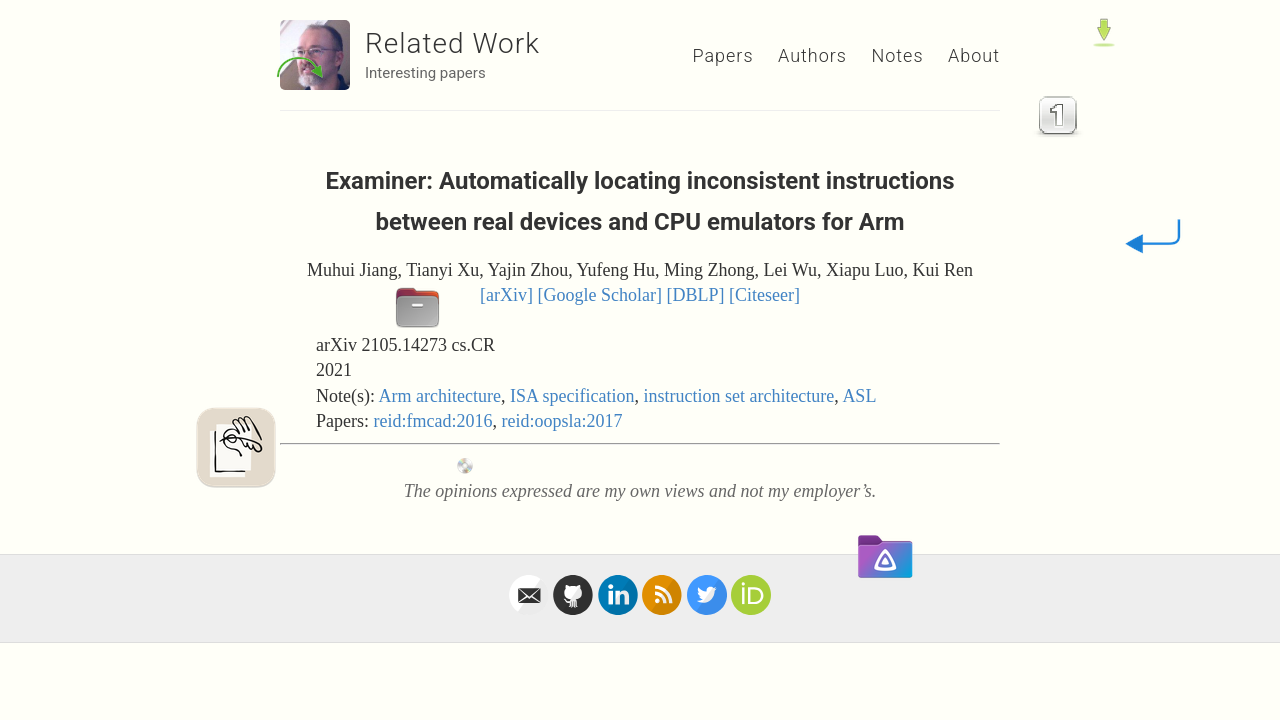 The image size is (1280, 720). Describe the element at coordinates (1104, 30) in the screenshot. I see `save the current file` at that location.